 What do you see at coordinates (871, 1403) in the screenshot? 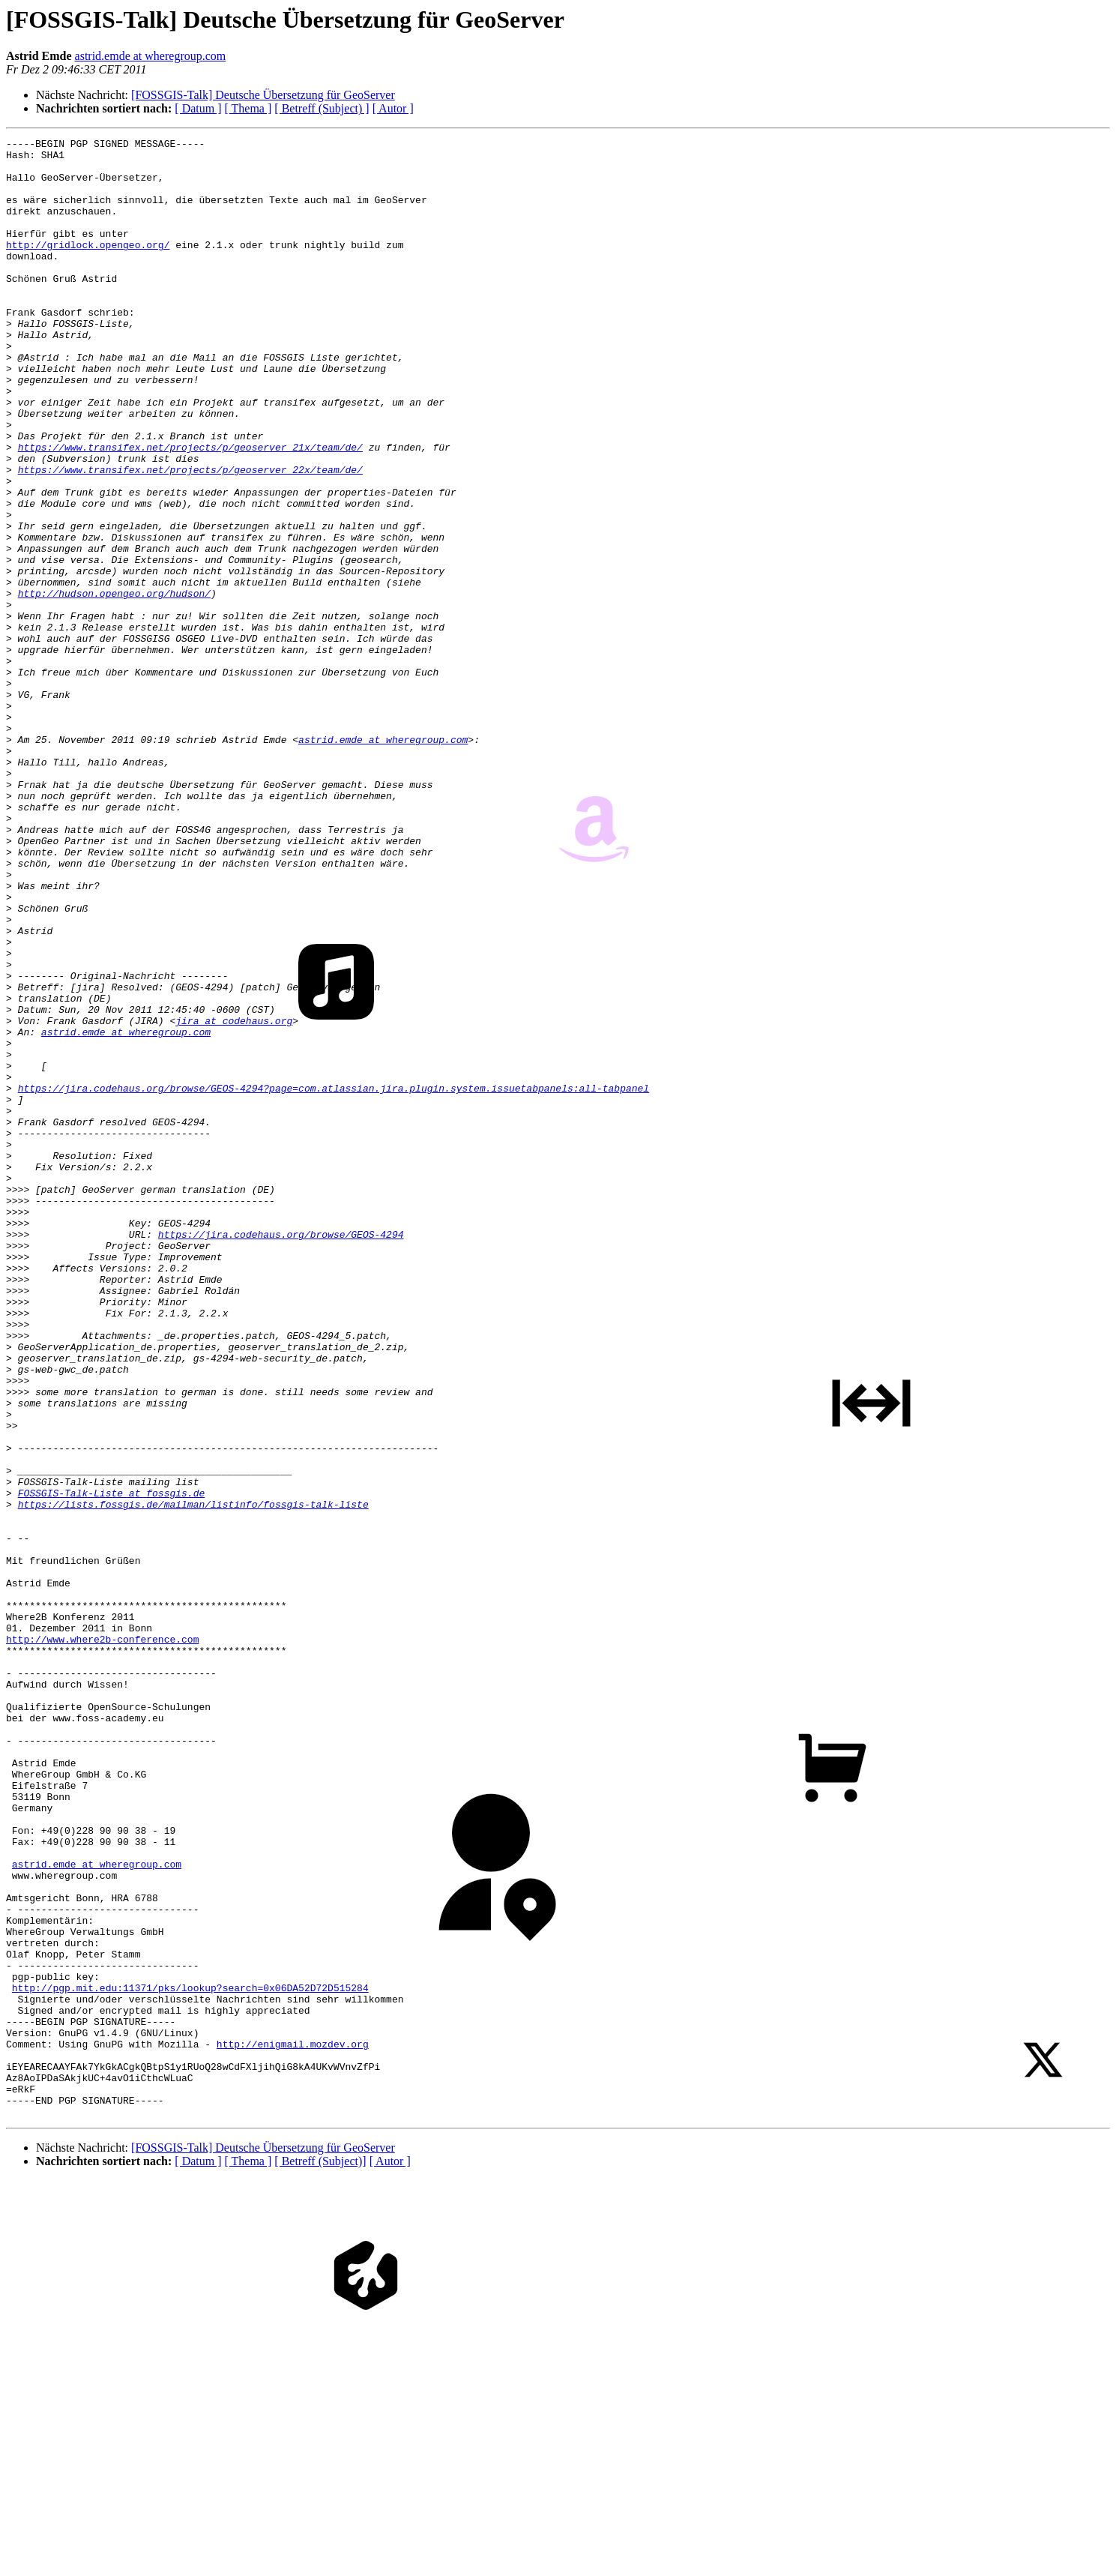
I see `expand content to full width` at bounding box center [871, 1403].